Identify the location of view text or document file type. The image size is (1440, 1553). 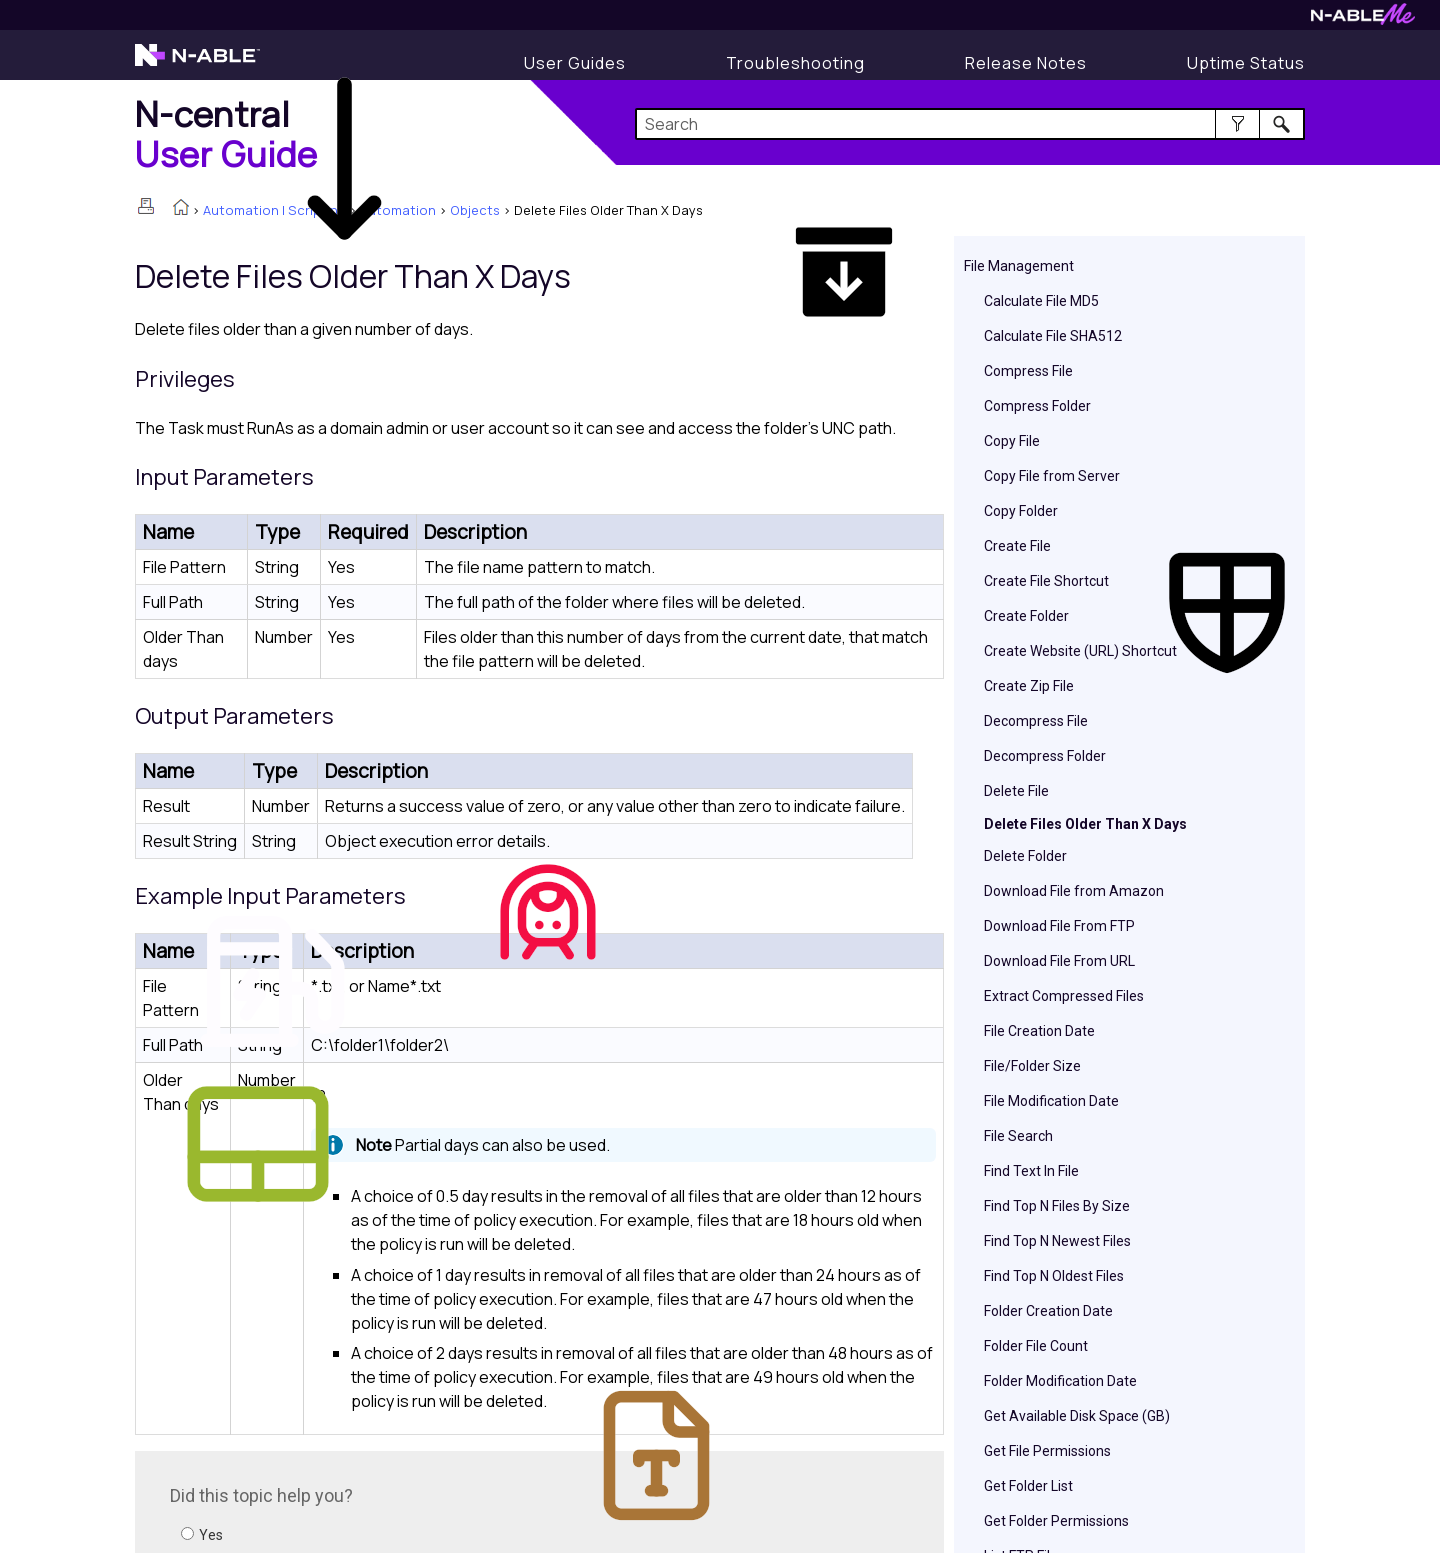
(656, 1455).